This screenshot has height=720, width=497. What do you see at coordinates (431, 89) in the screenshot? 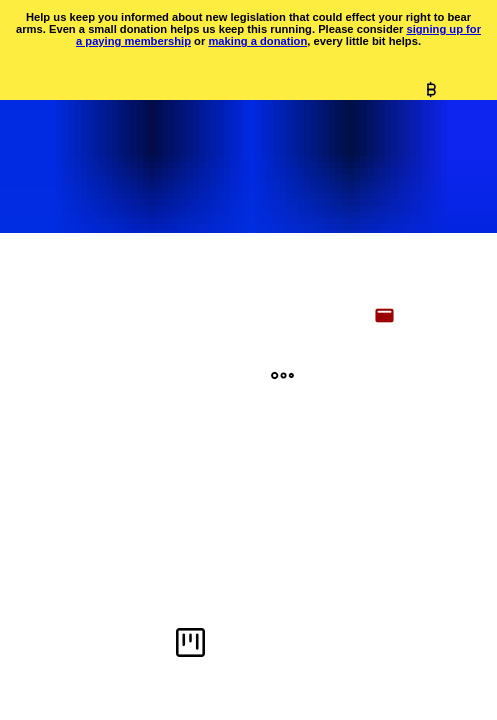
I see `indicates Thai baht currency` at bounding box center [431, 89].